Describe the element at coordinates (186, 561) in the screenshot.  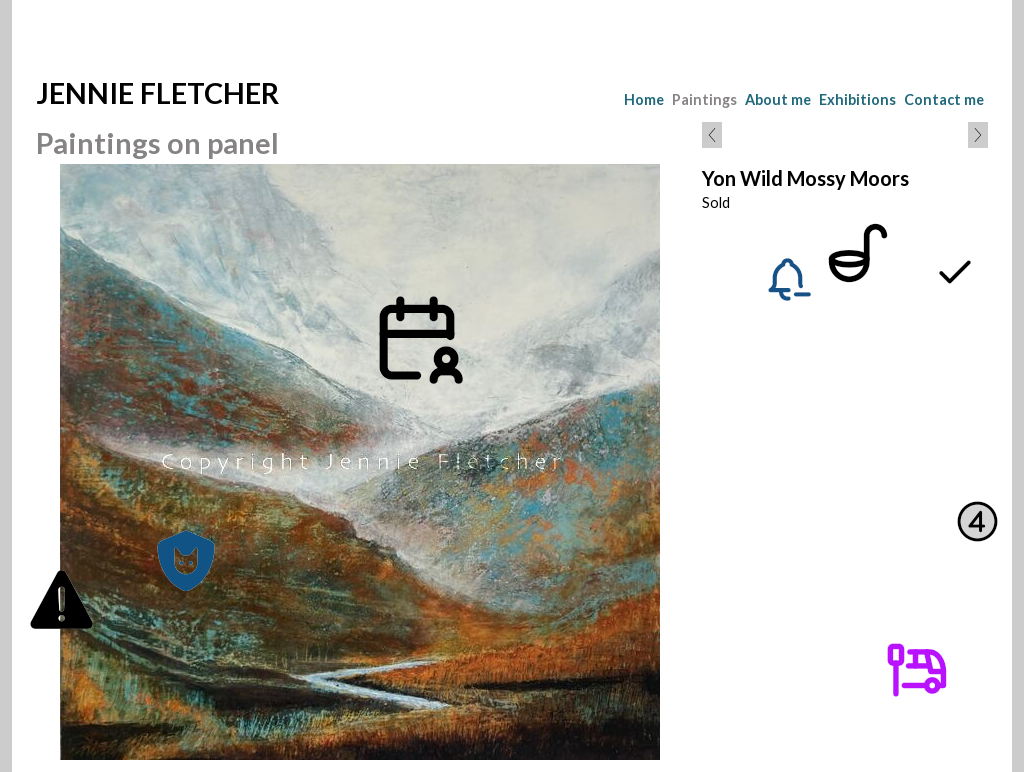
I see `pet protection or insurance services` at that location.